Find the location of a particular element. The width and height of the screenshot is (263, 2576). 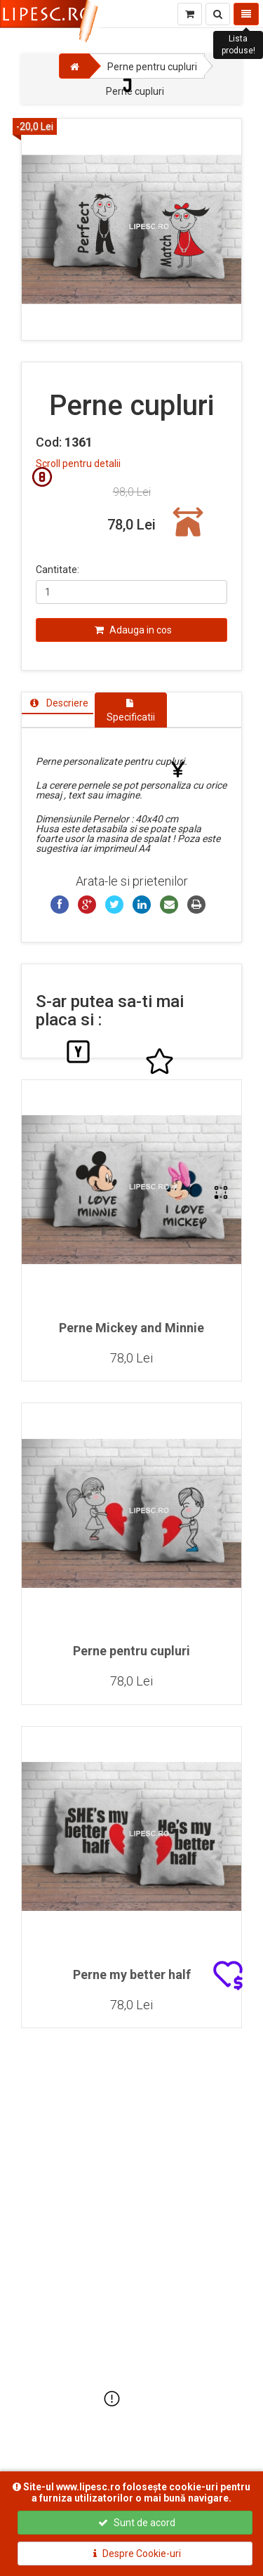

donate to a cause or charity is located at coordinates (228, 1974).